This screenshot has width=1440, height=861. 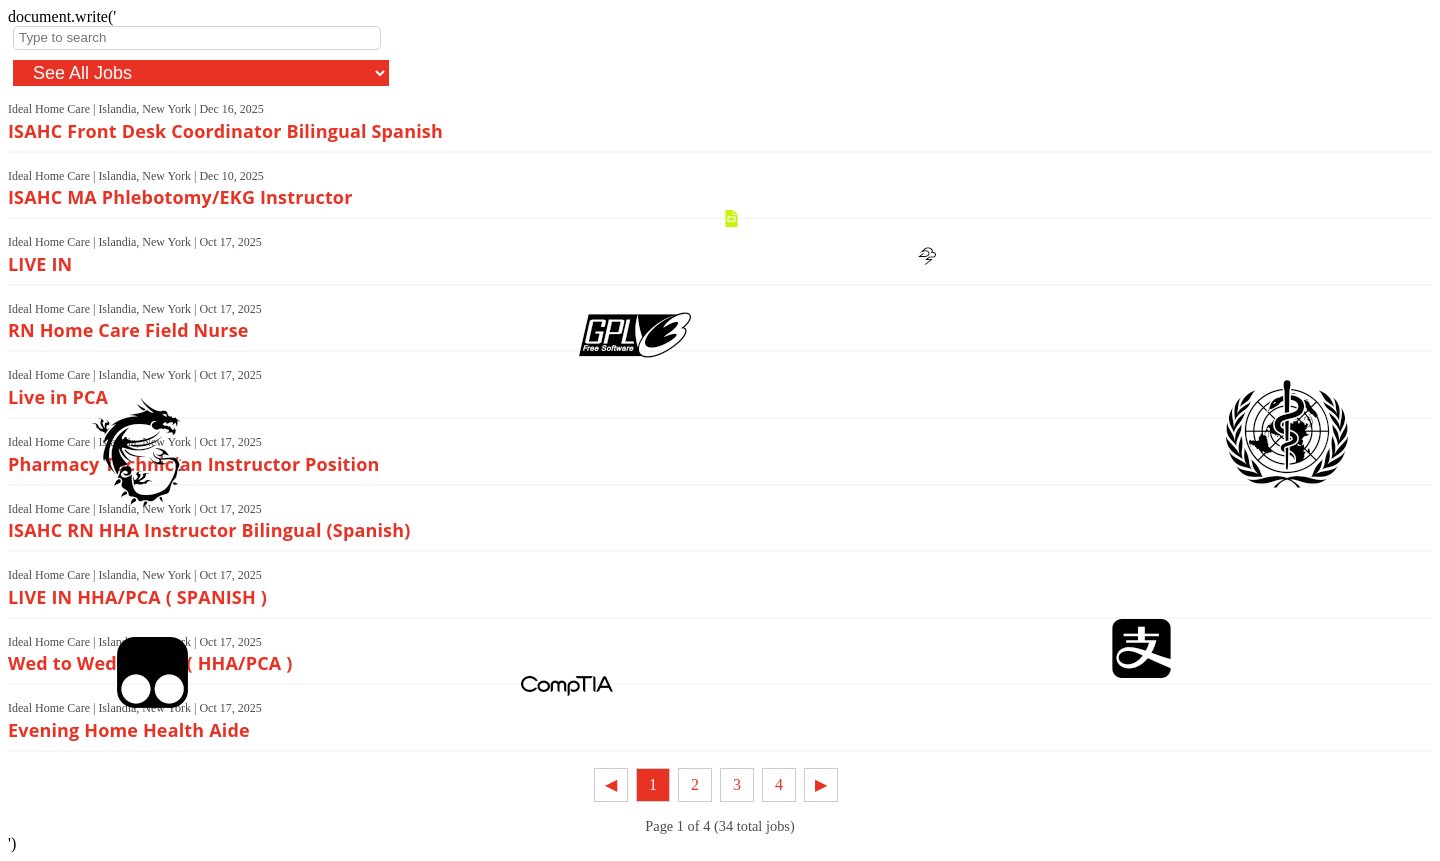 I want to click on indicates software licensed under GNU General Public License v3, so click(x=635, y=335).